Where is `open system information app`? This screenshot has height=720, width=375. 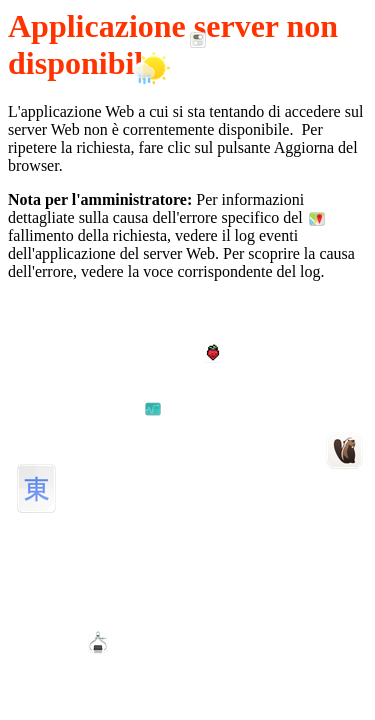 open system information app is located at coordinates (98, 643).